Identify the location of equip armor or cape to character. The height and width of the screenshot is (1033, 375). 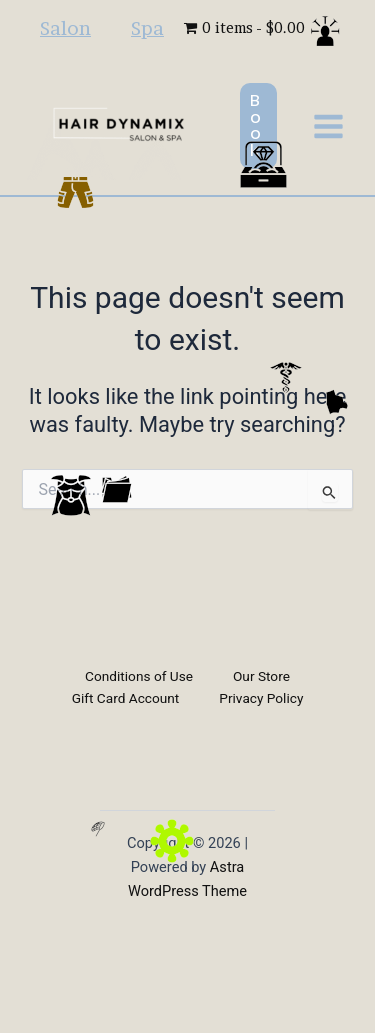
(71, 495).